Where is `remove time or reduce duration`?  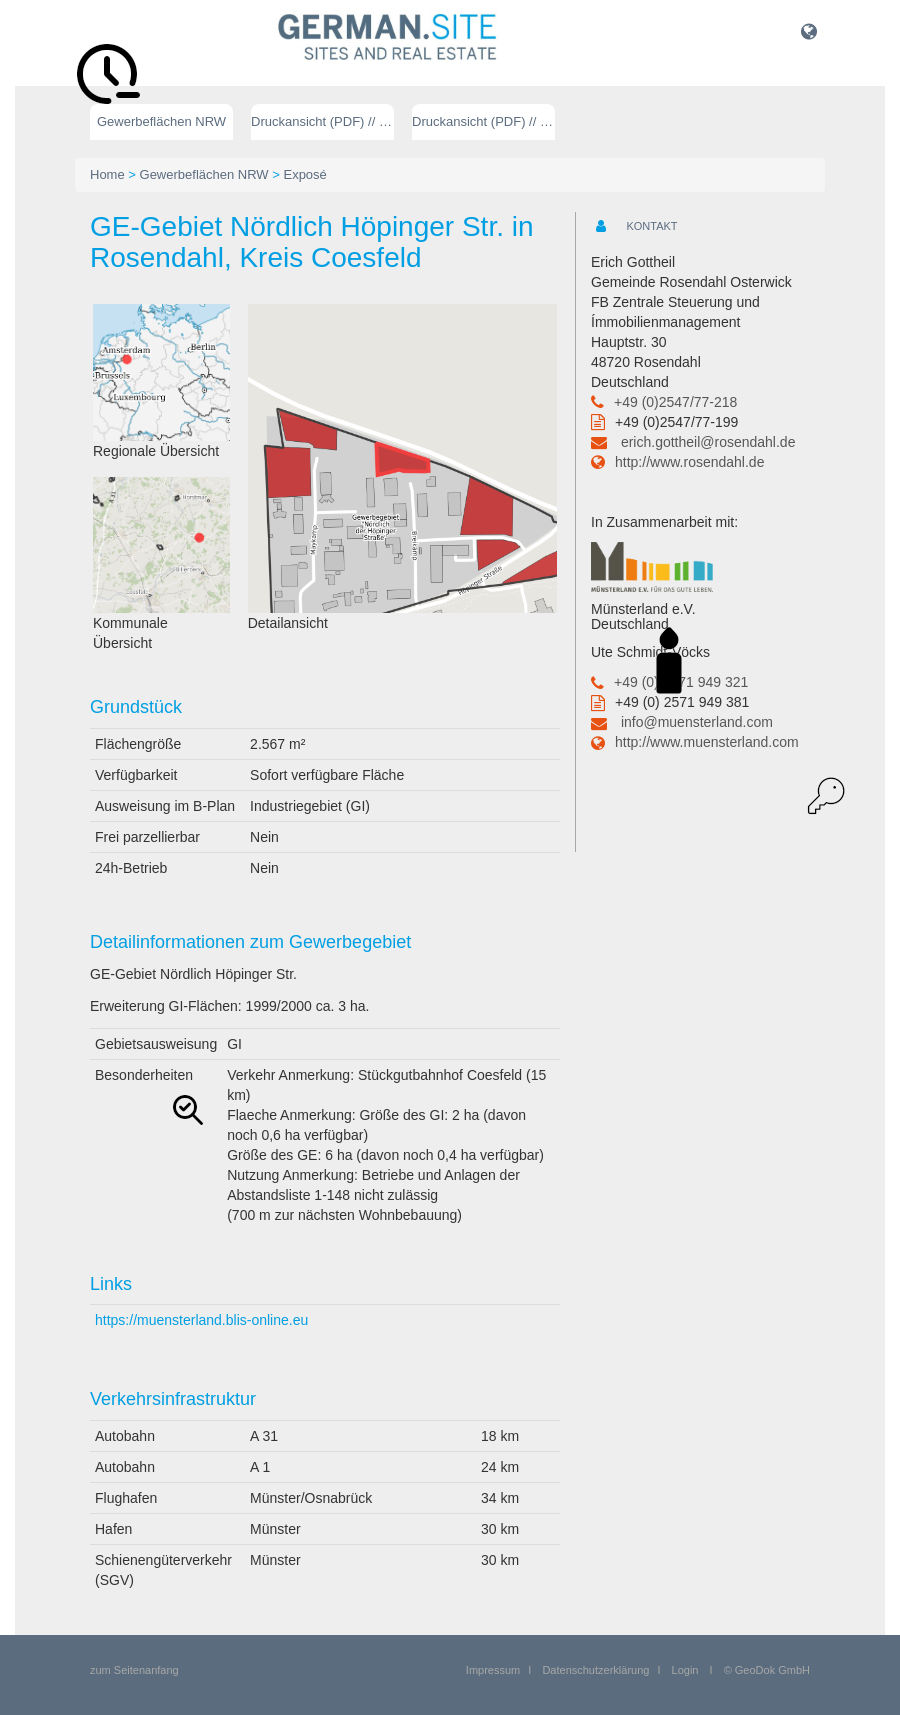 remove time or reduce duration is located at coordinates (107, 74).